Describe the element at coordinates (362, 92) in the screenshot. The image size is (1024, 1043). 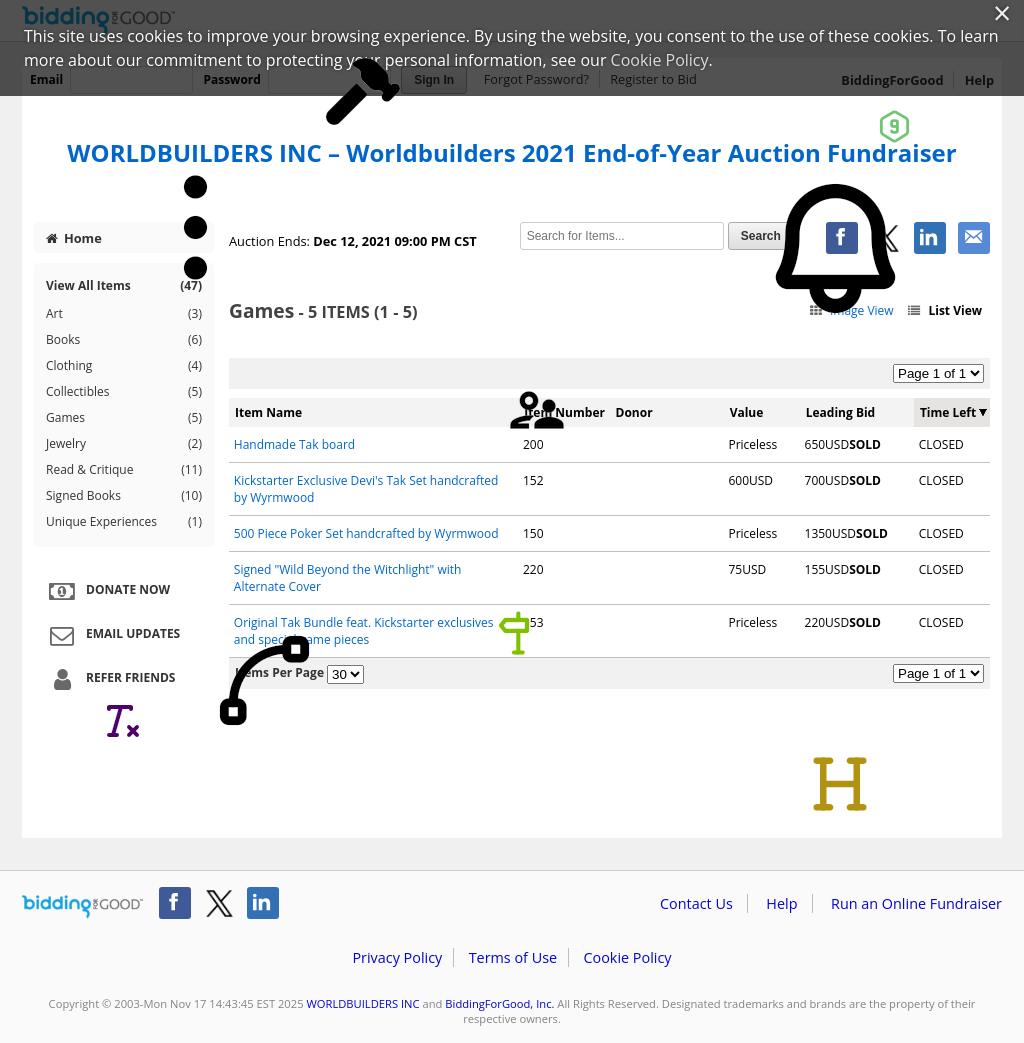
I see `access tools or settings` at that location.